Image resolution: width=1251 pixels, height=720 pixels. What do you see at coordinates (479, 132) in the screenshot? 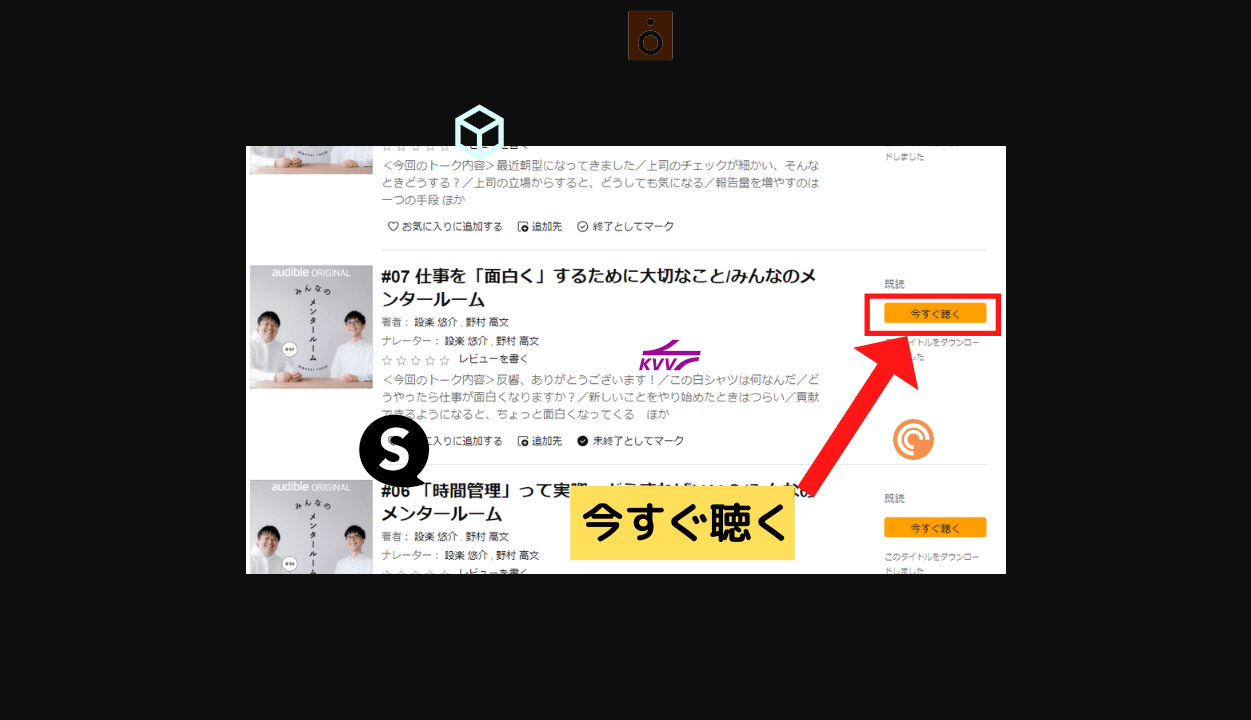
I see `view 3d objects or models` at bounding box center [479, 132].